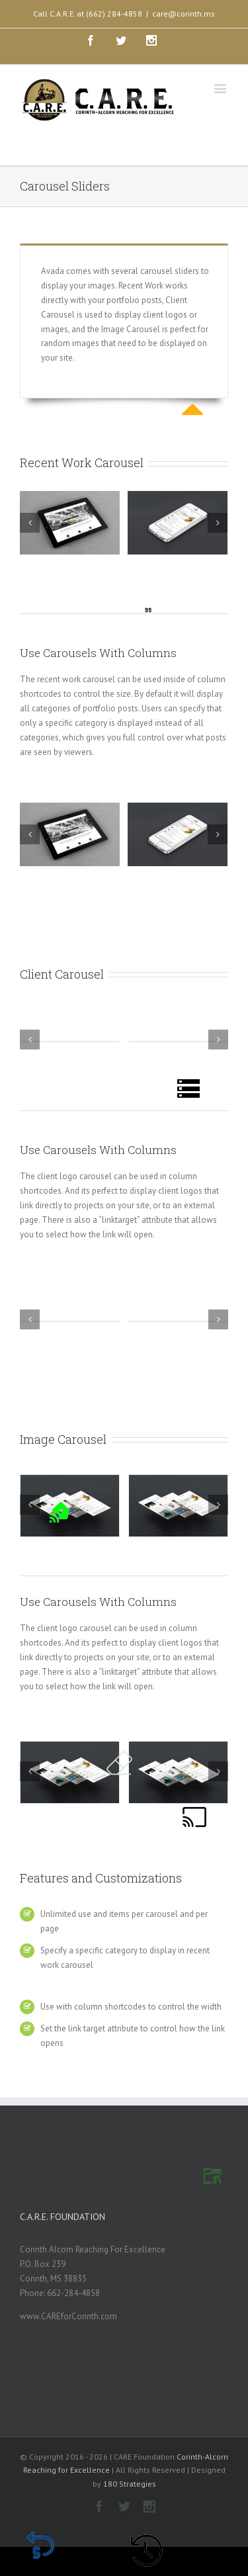 The width and height of the screenshot is (248, 2576). What do you see at coordinates (148, 610) in the screenshot?
I see `indicates 99 or more unread notifications` at bounding box center [148, 610].